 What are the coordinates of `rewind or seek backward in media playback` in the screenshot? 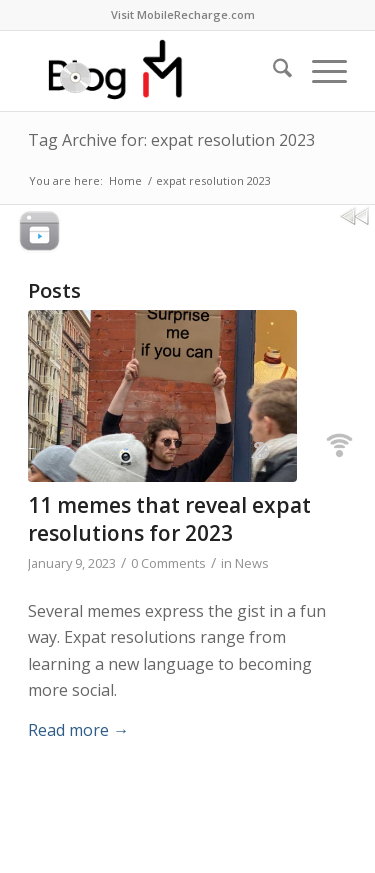 It's located at (354, 216).